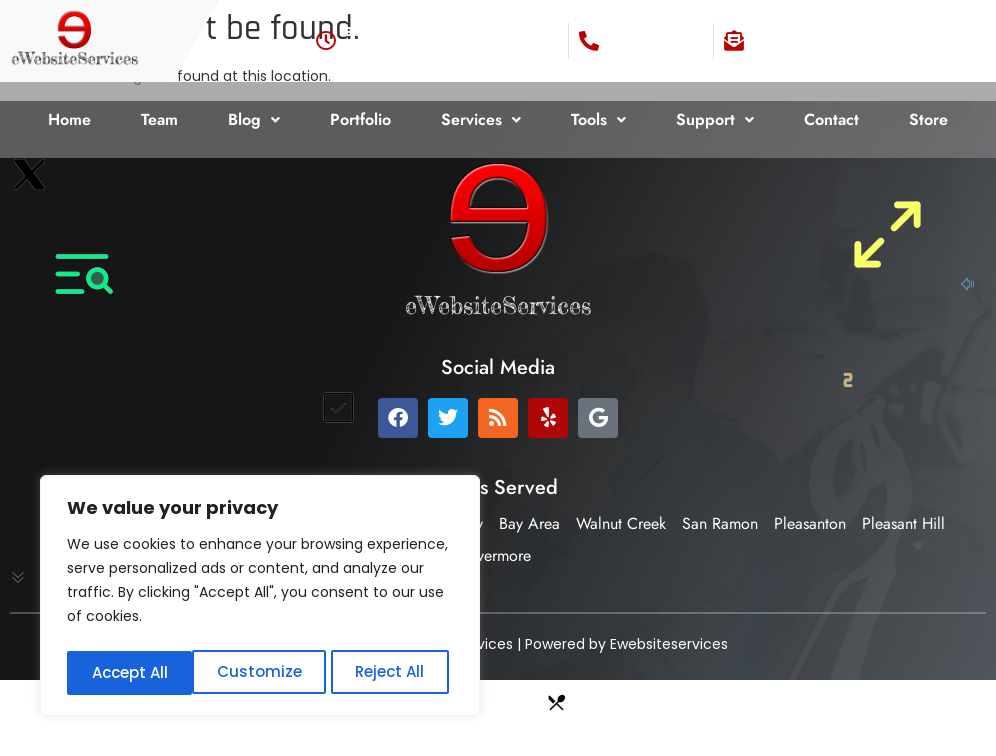 The height and width of the screenshot is (756, 996). Describe the element at coordinates (887, 234) in the screenshot. I see `expand content to full screen` at that location.